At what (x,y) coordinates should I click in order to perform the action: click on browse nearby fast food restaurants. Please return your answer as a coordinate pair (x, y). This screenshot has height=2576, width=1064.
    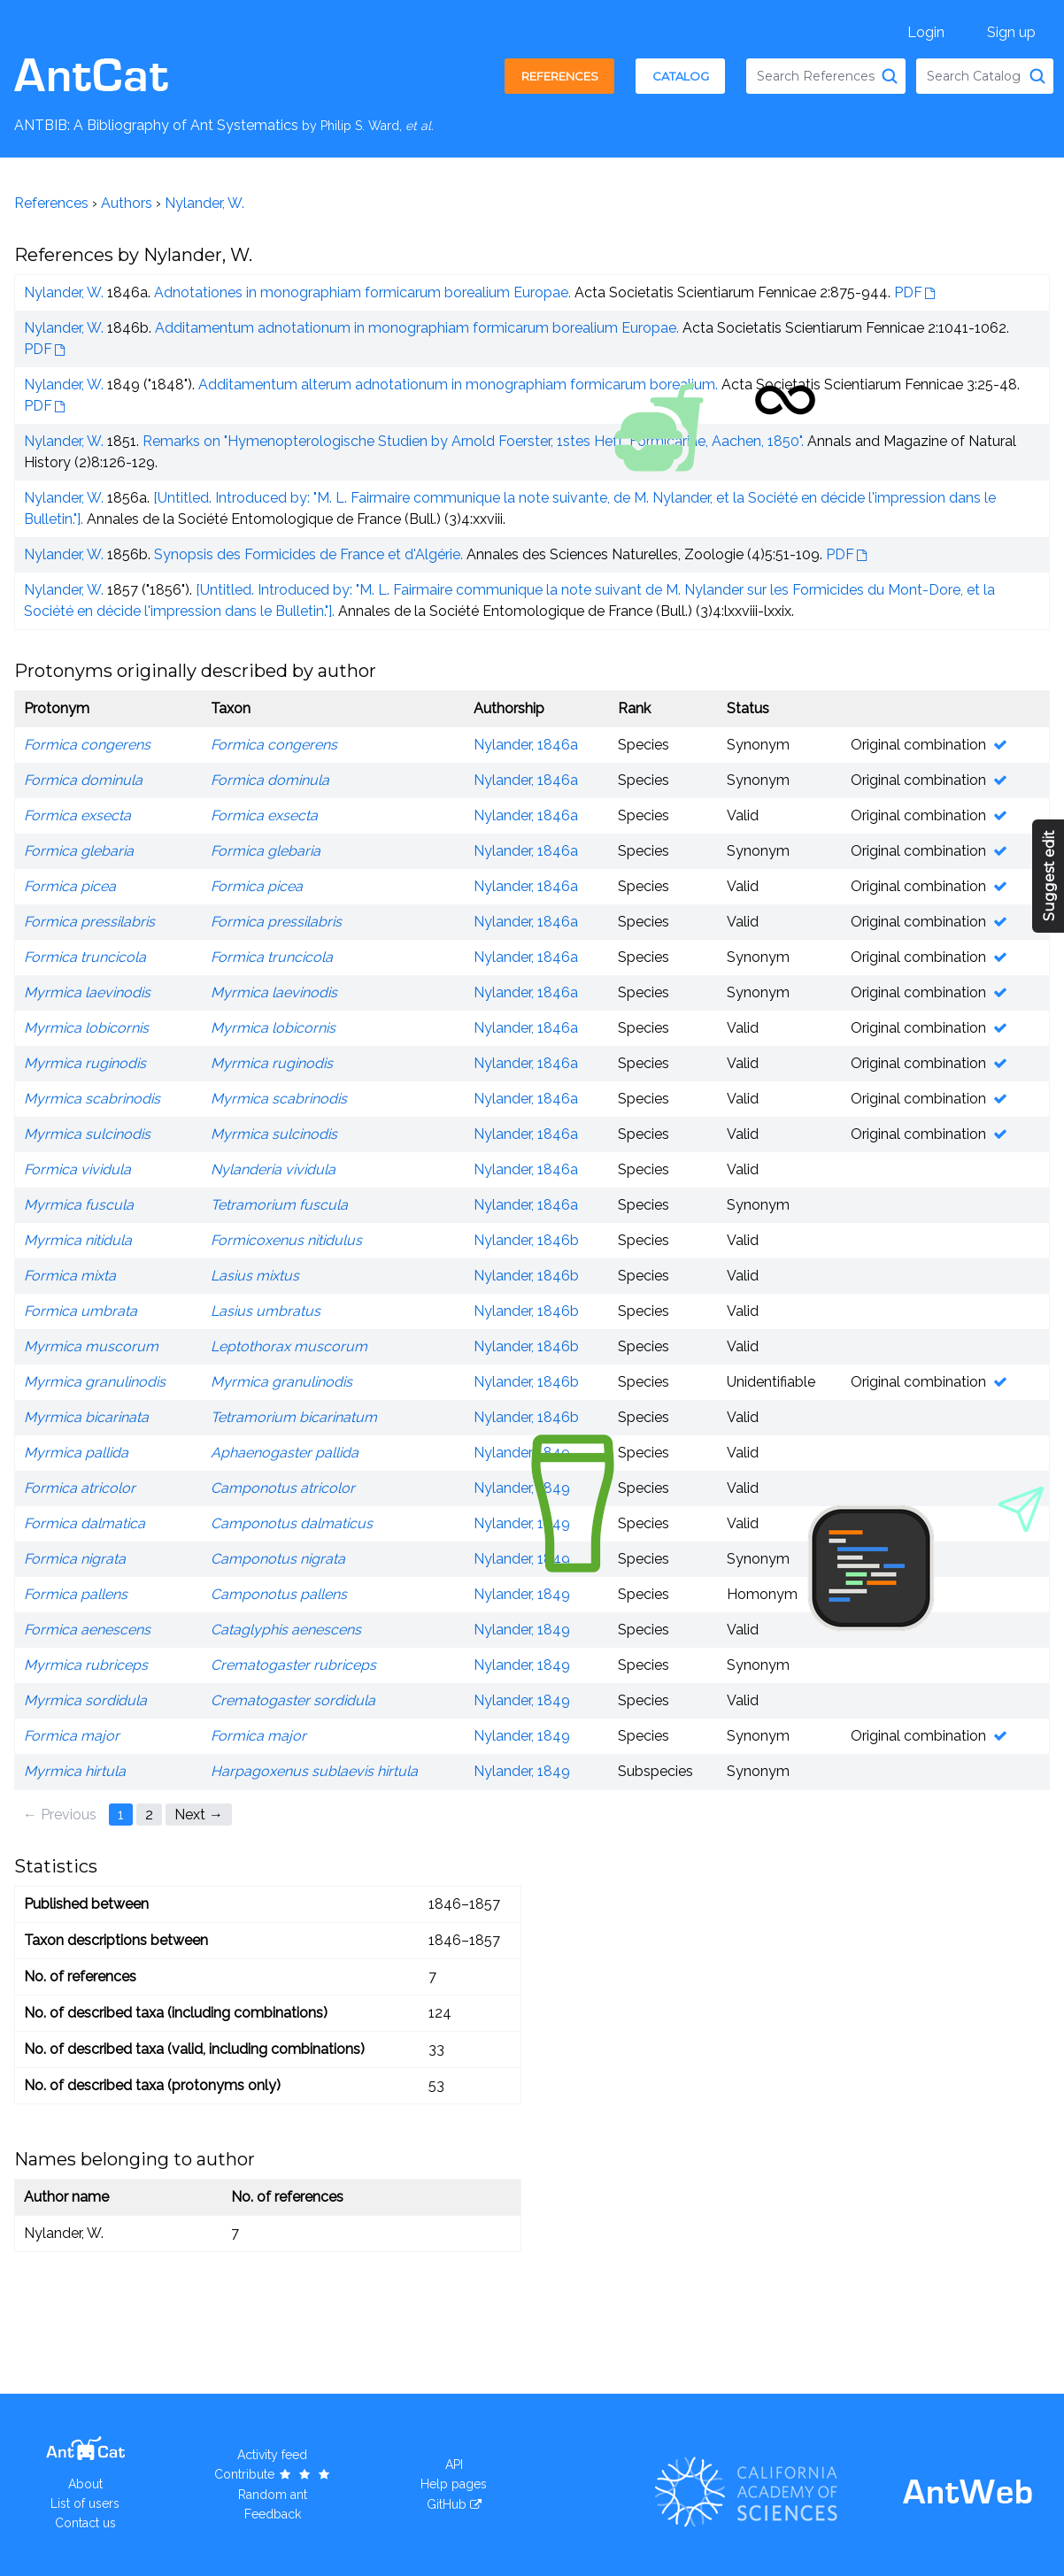
    Looking at the image, I should click on (659, 427).